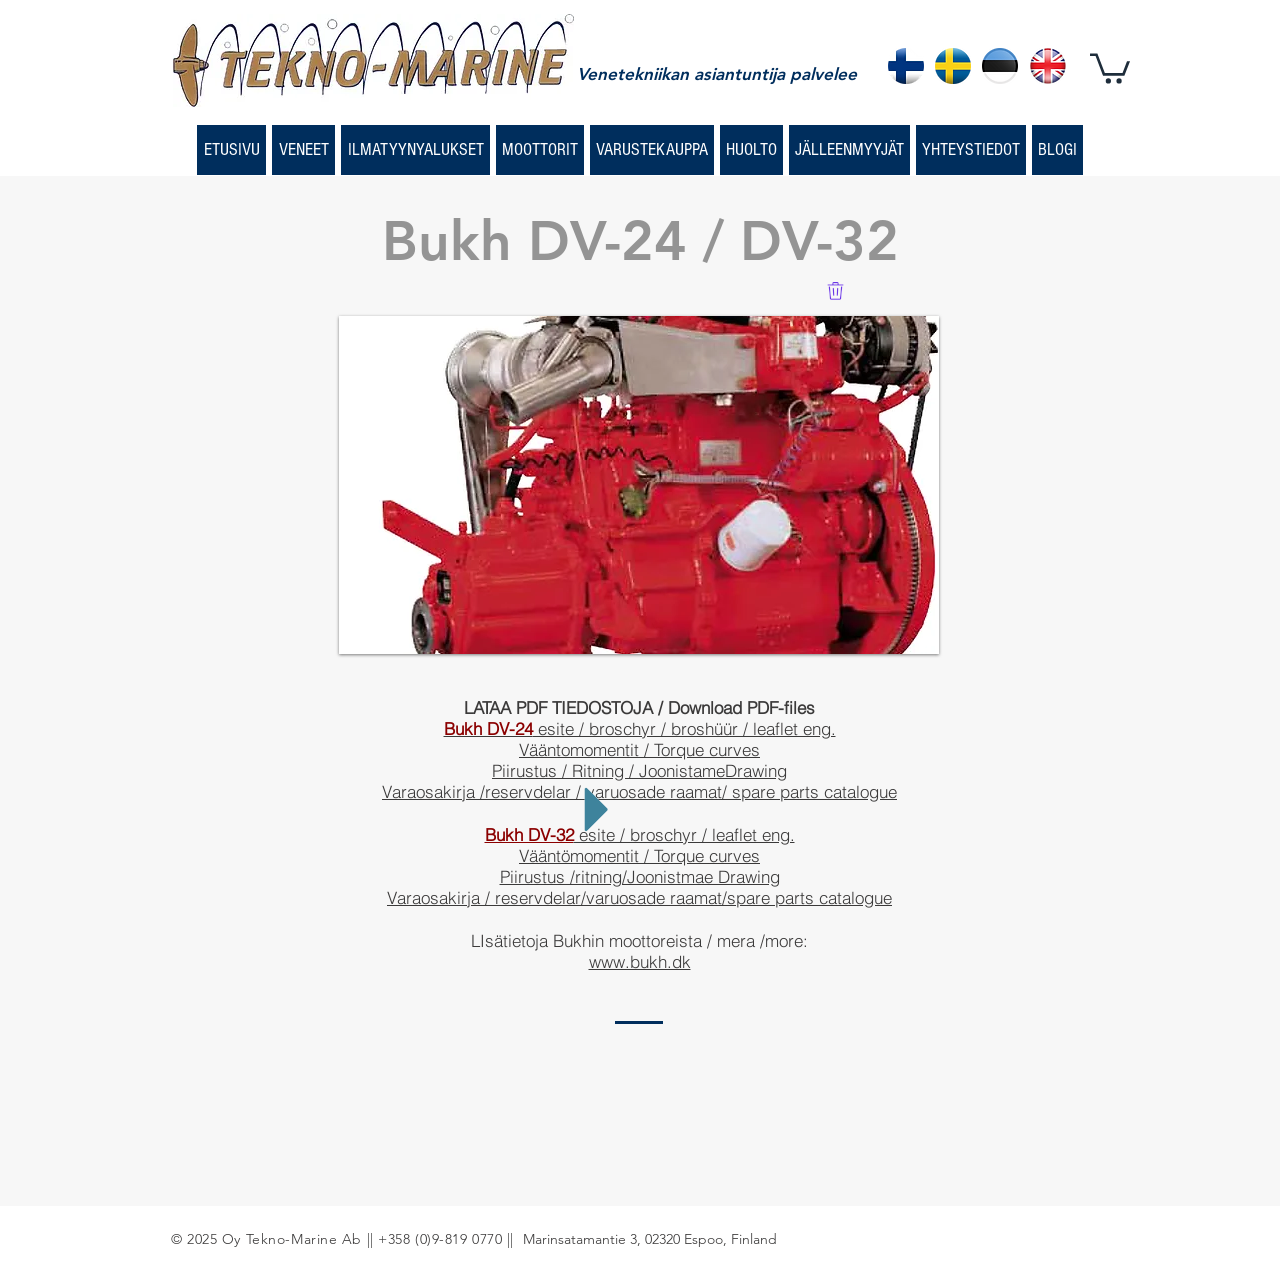  Describe the element at coordinates (835, 291) in the screenshot. I see `delete selected item` at that location.